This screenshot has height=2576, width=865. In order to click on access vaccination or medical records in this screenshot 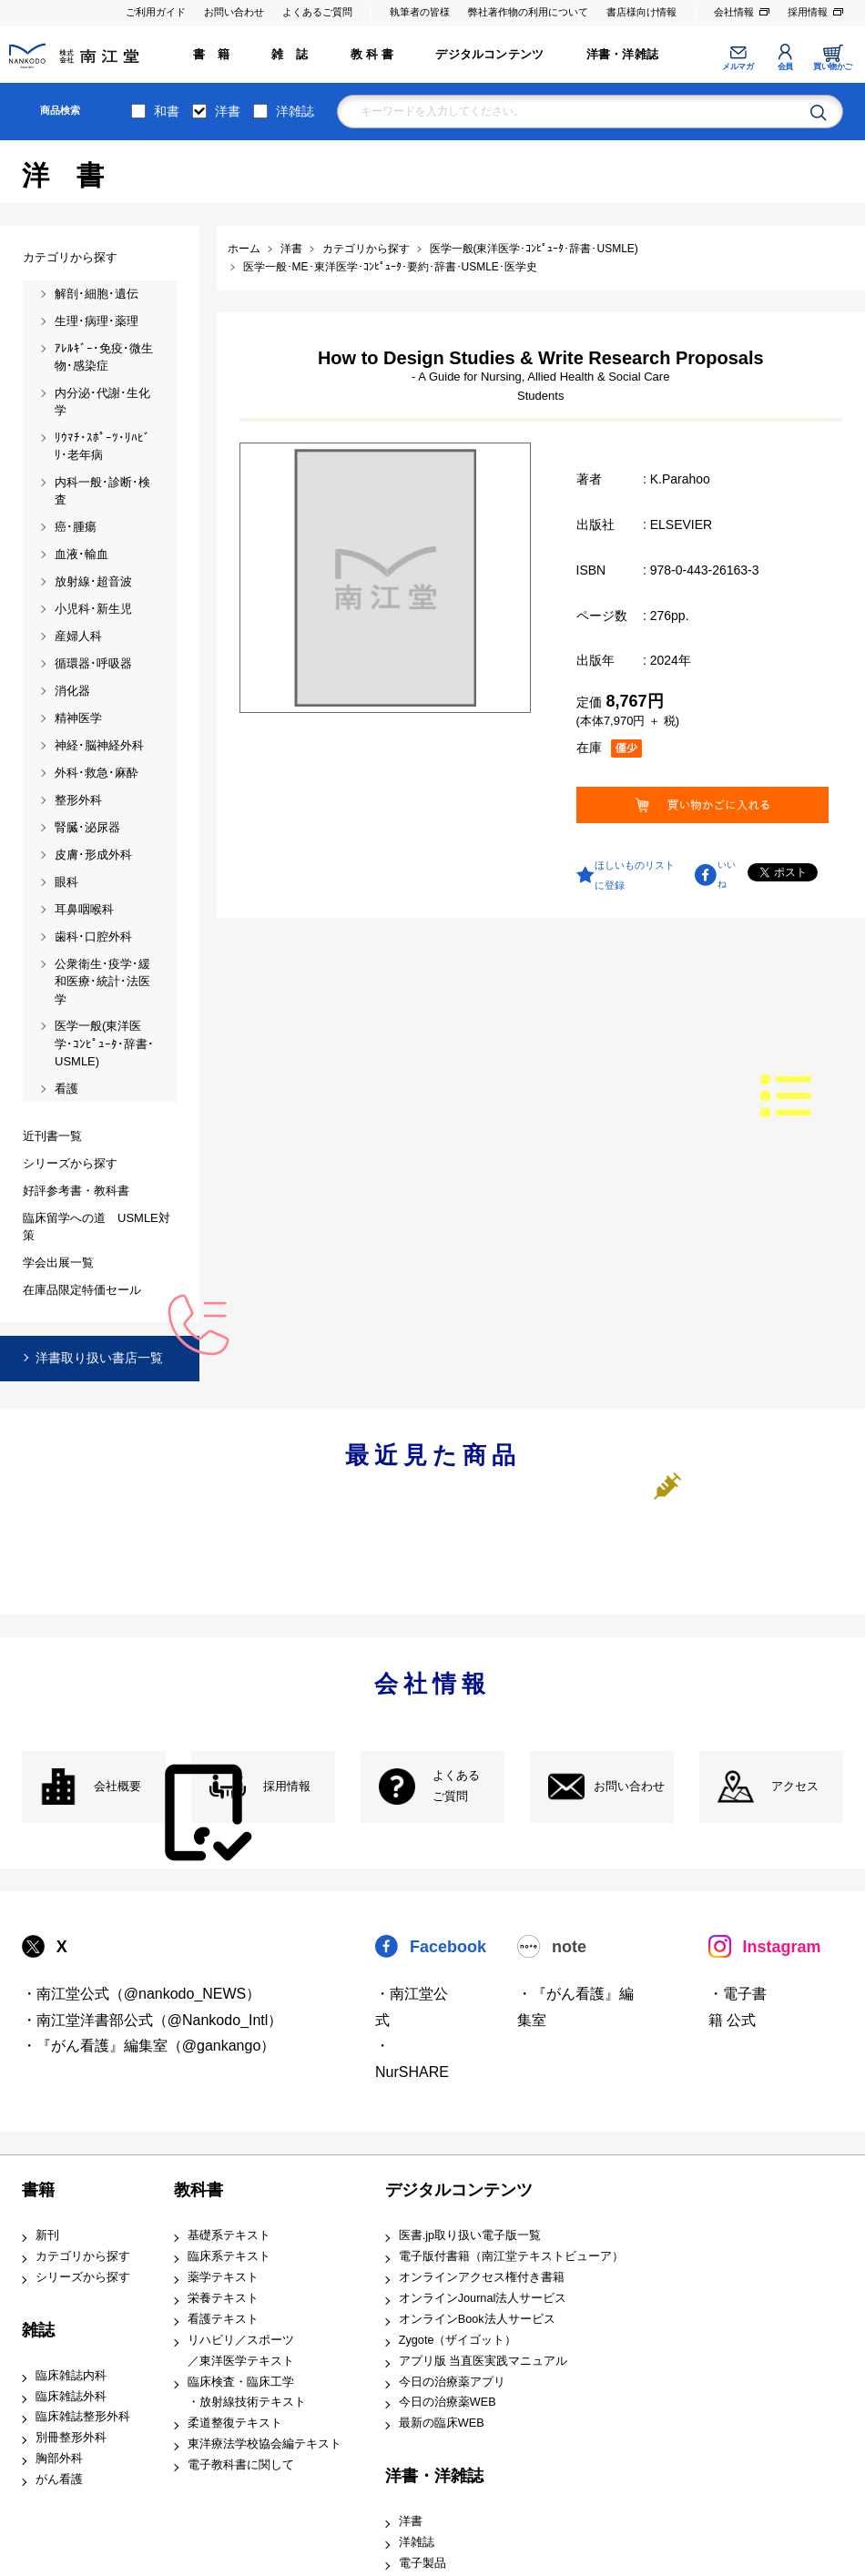, I will do `click(667, 1486)`.